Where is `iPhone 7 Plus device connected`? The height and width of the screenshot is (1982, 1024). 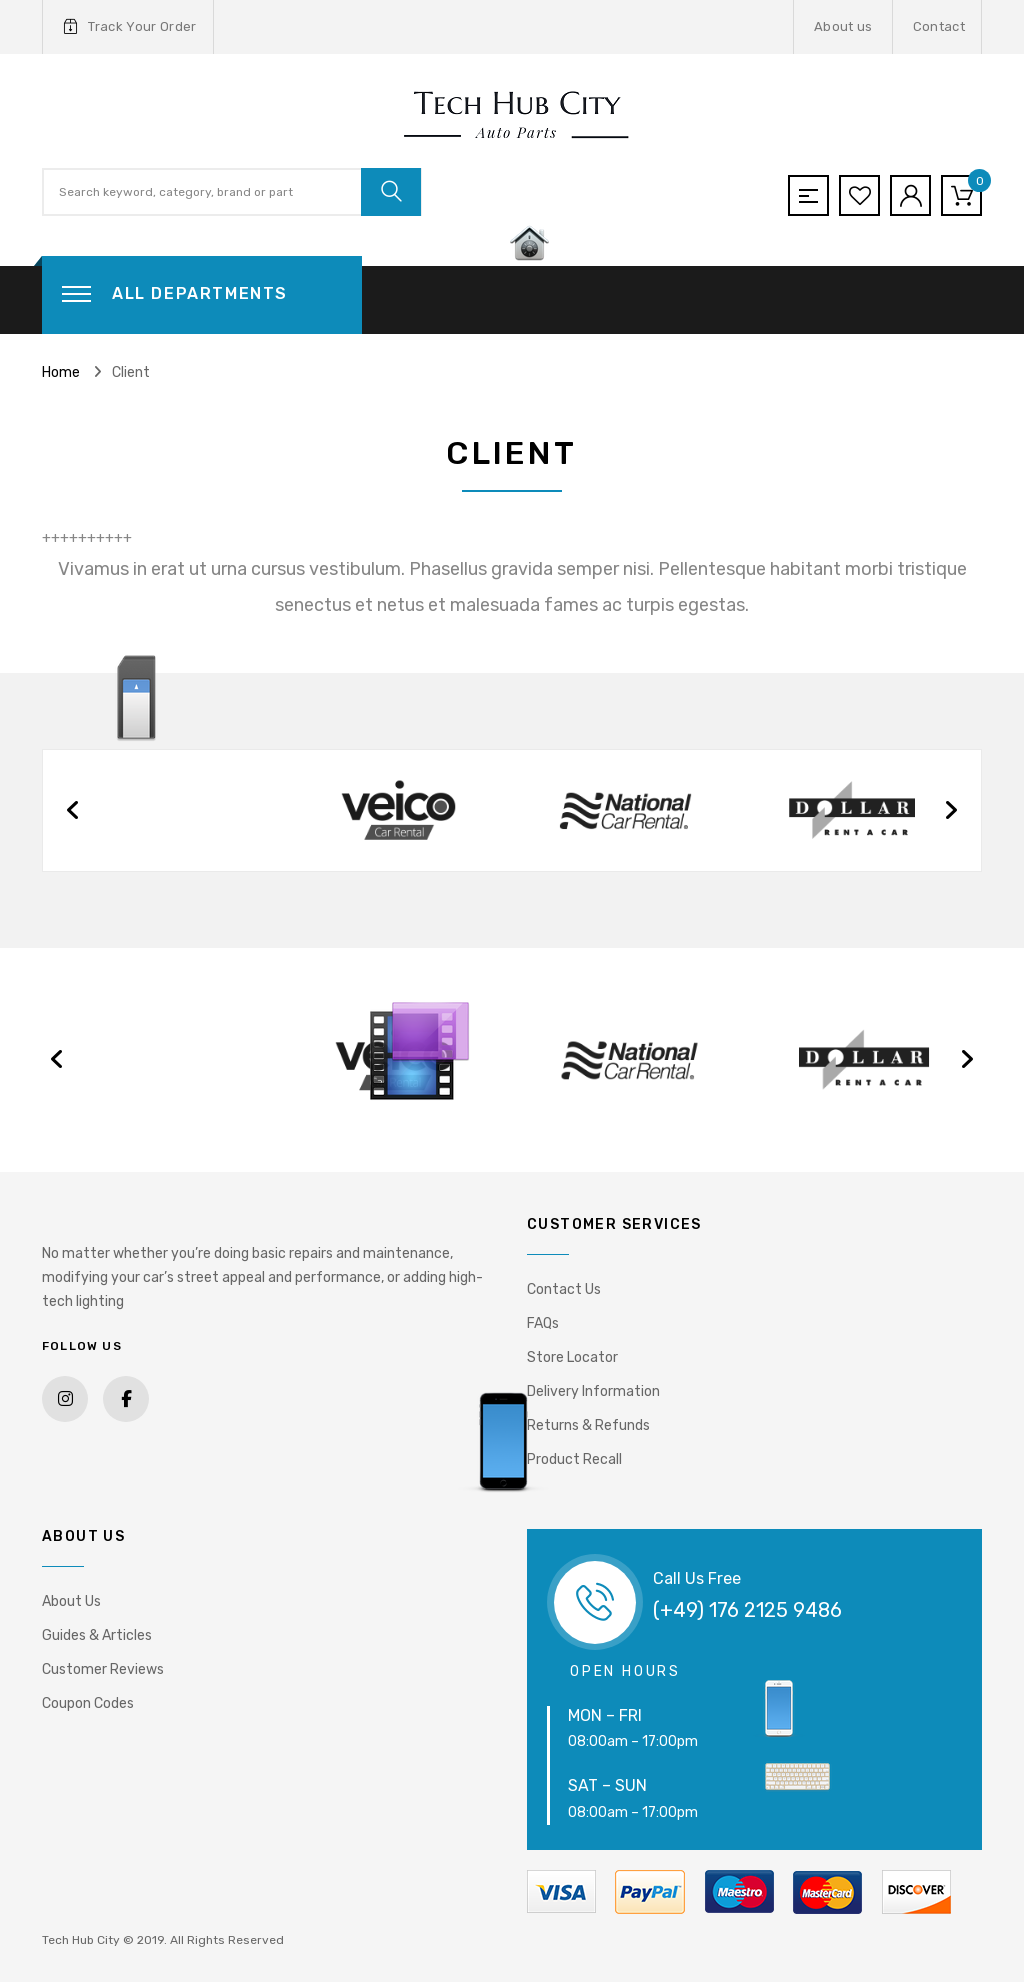 iPhone 7 Plus device connected is located at coordinates (779, 1709).